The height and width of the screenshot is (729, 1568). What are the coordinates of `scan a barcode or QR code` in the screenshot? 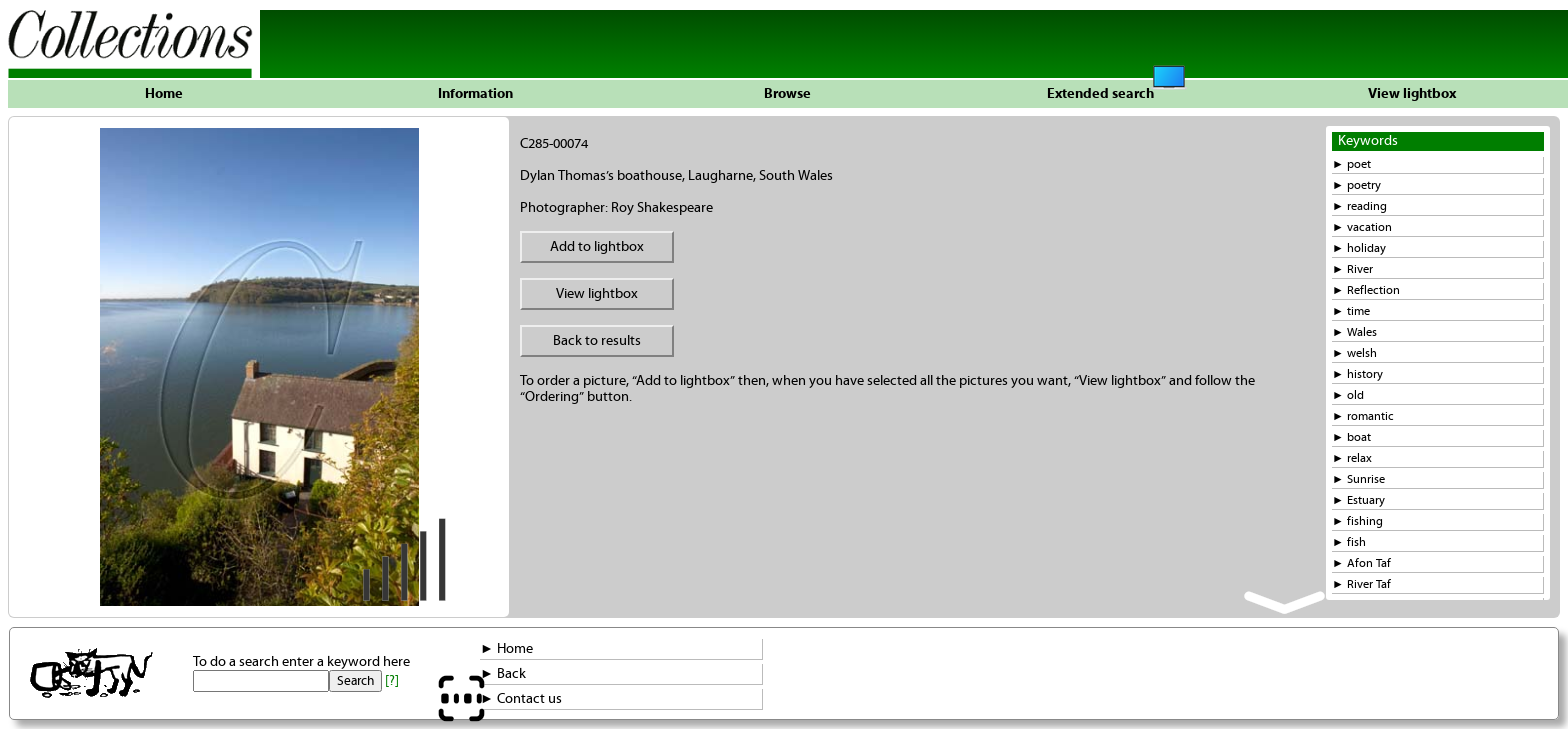 It's located at (461, 698).